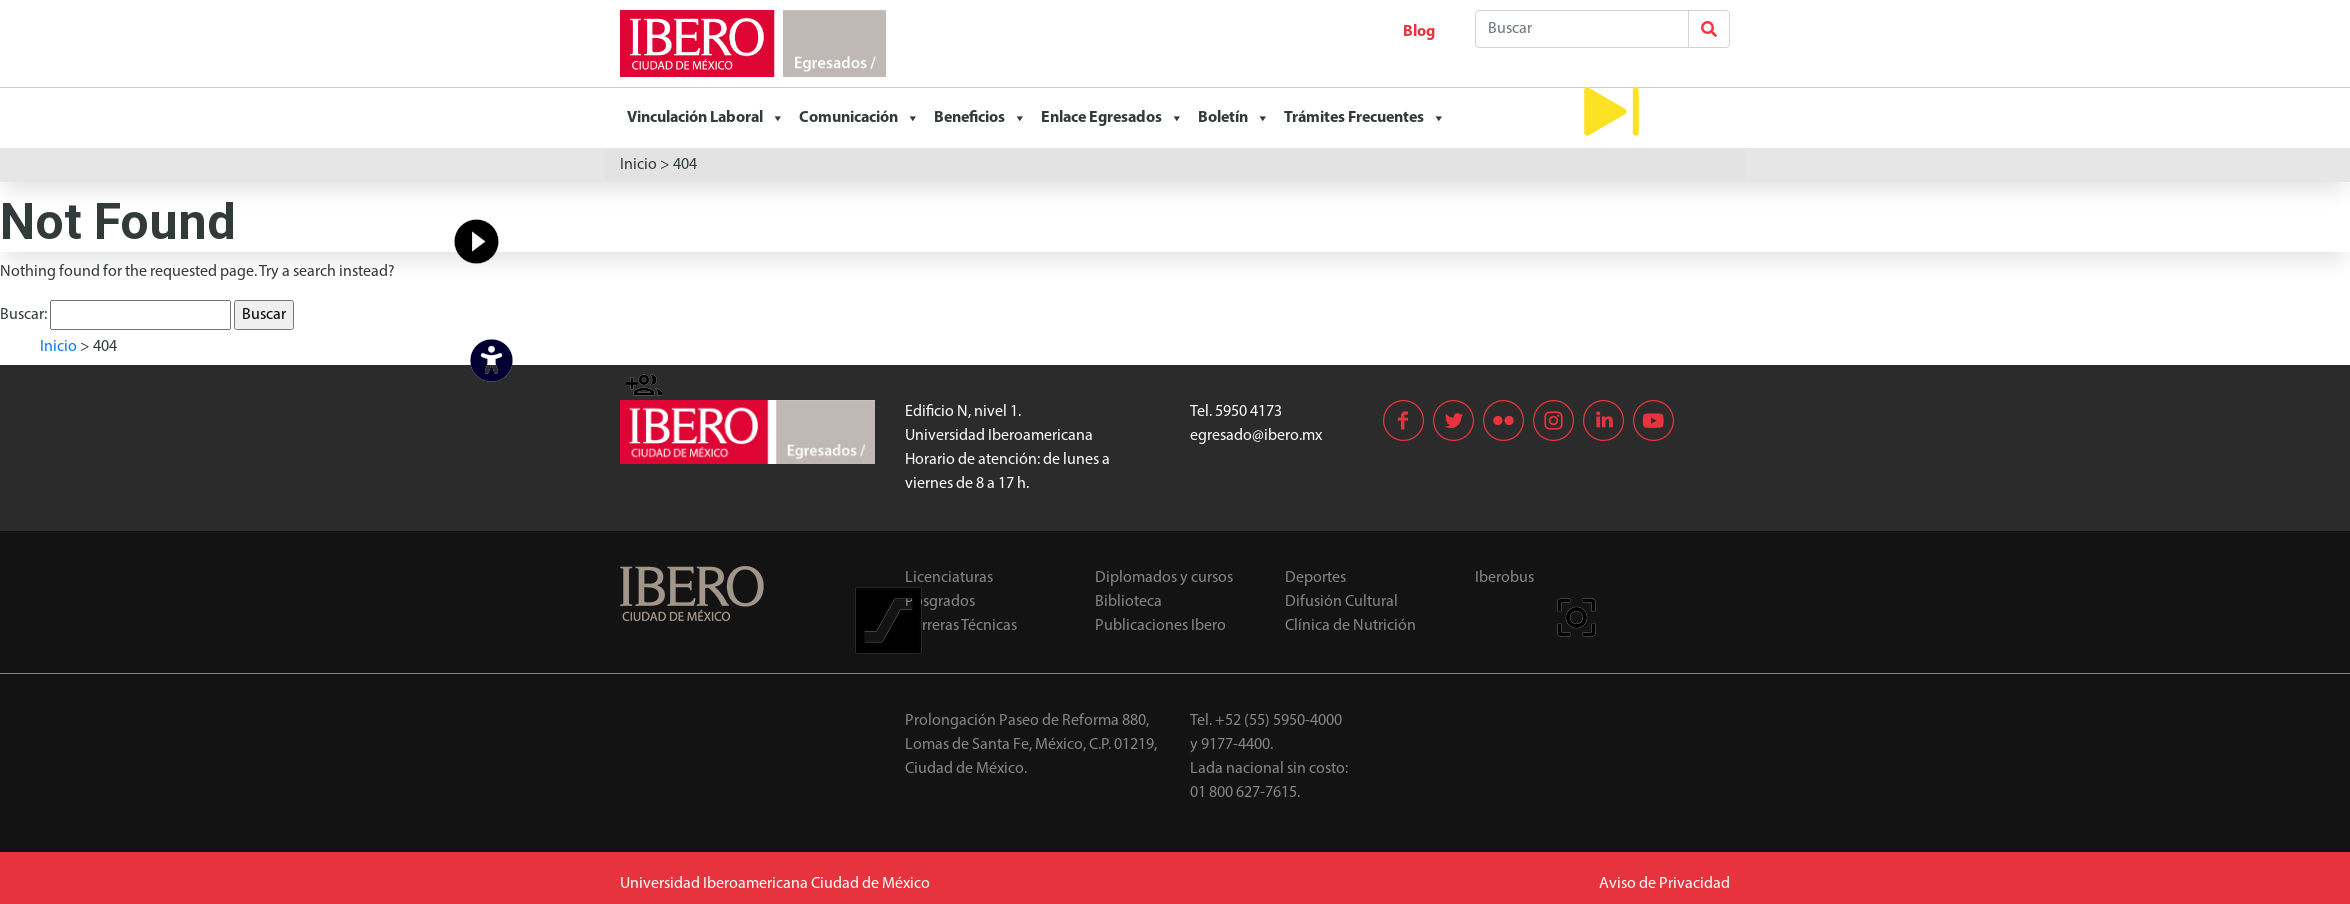 This screenshot has width=2350, height=904. I want to click on skip to the next track, so click(1611, 111).